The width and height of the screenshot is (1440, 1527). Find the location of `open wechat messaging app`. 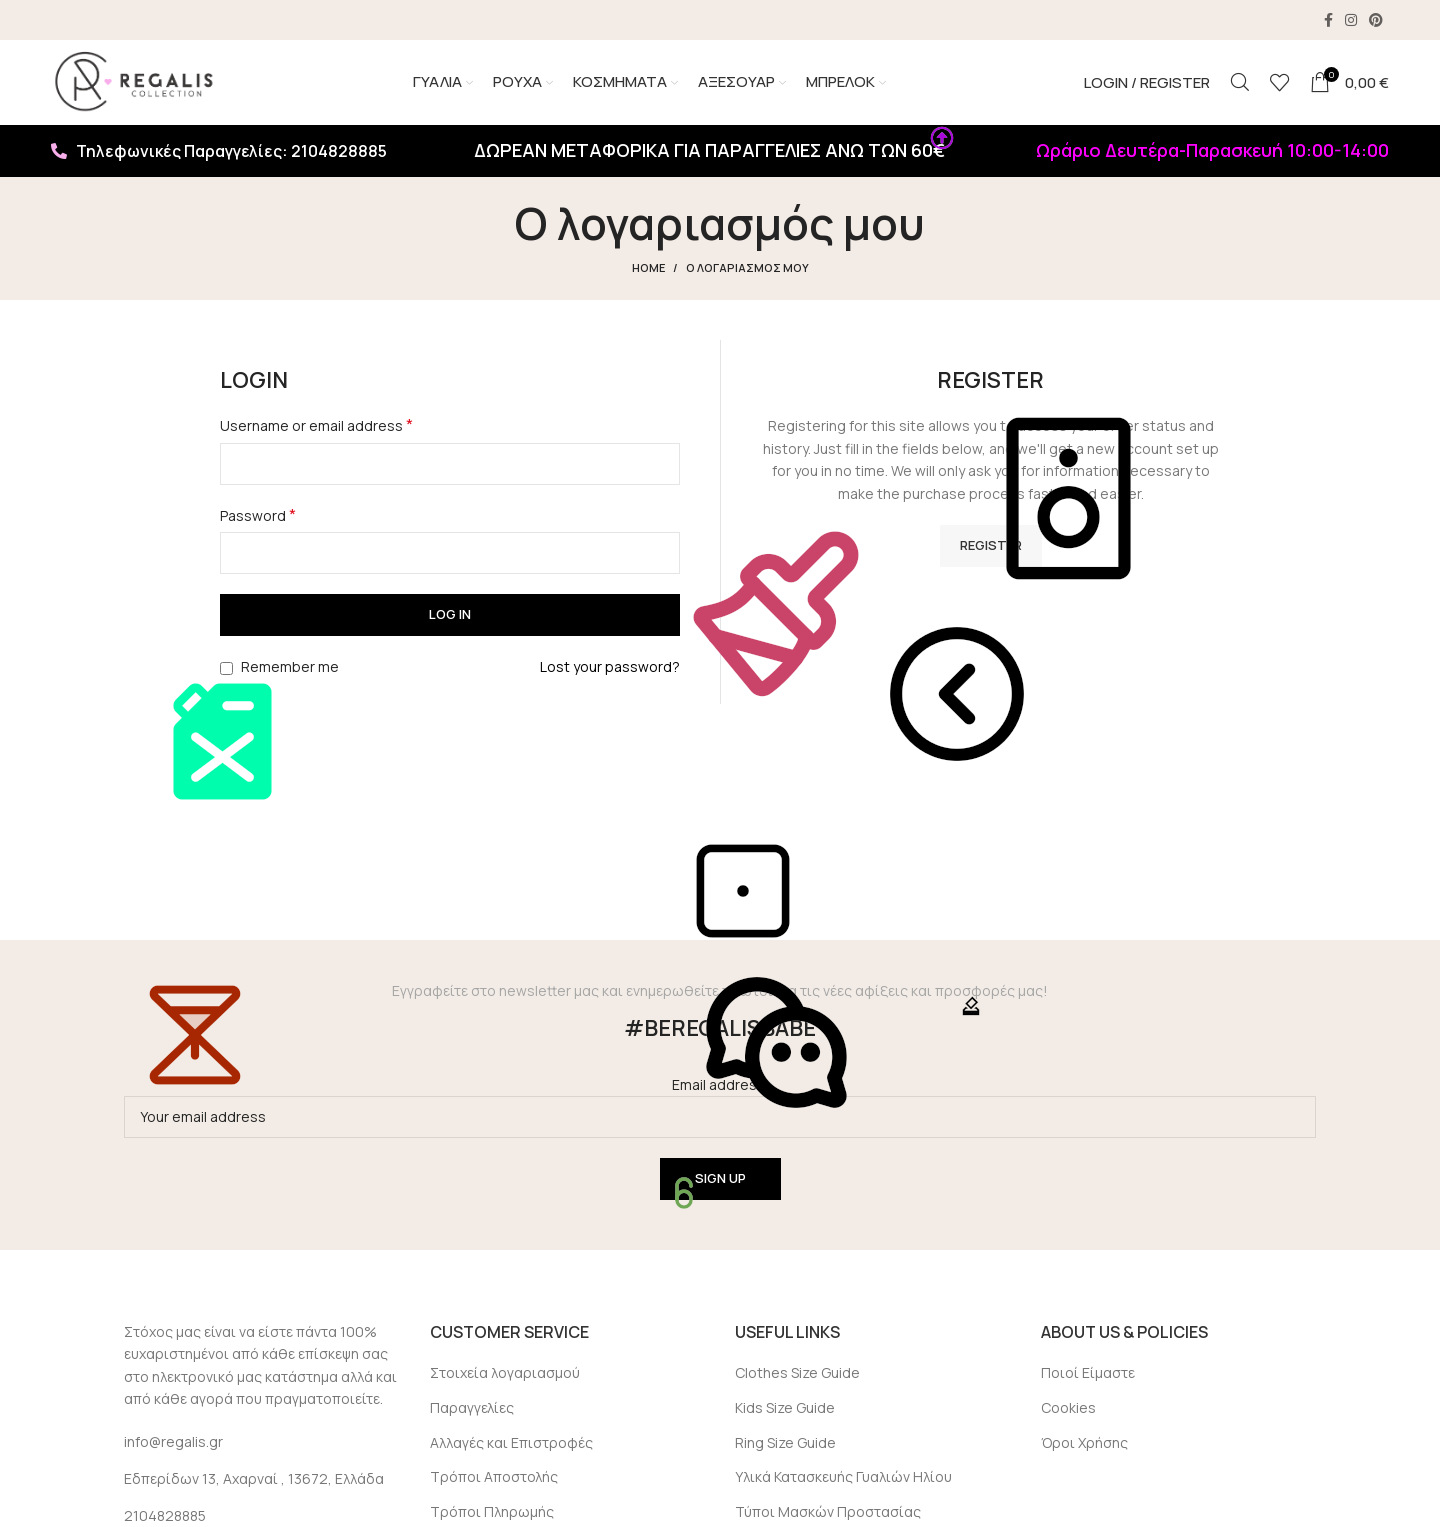

open wechat messaging app is located at coordinates (776, 1042).